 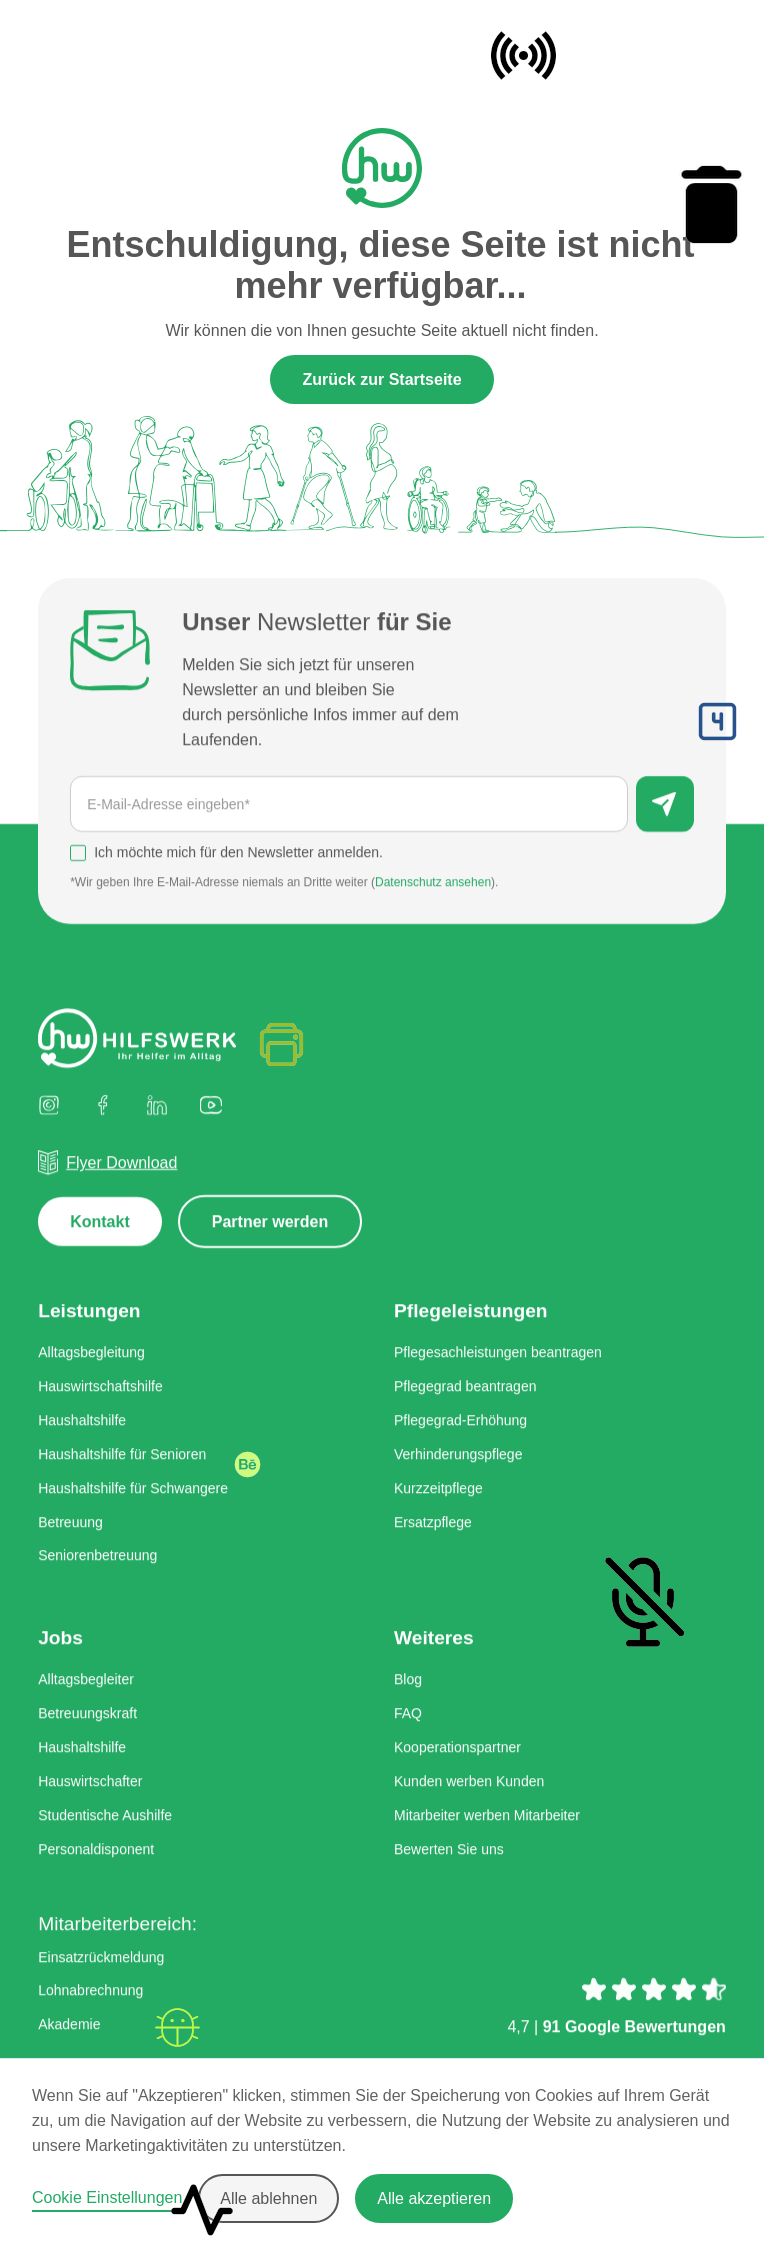 I want to click on delete selected item, so click(x=711, y=204).